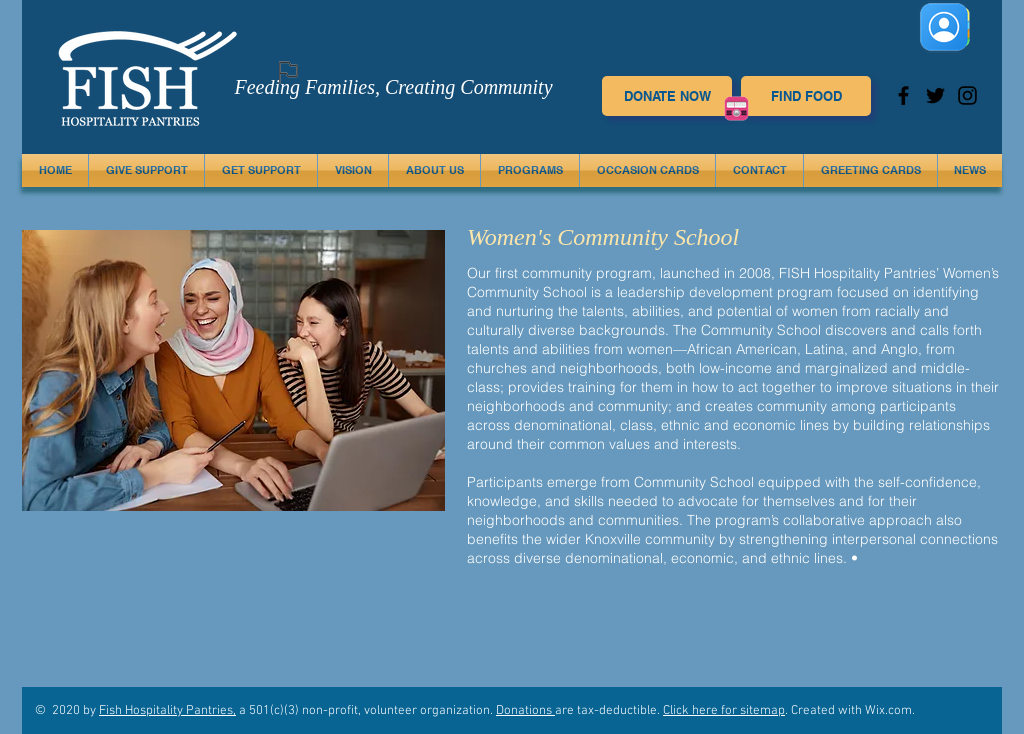  What do you see at coordinates (288, 72) in the screenshot?
I see `access flag emojis in the emoji picker` at bounding box center [288, 72].